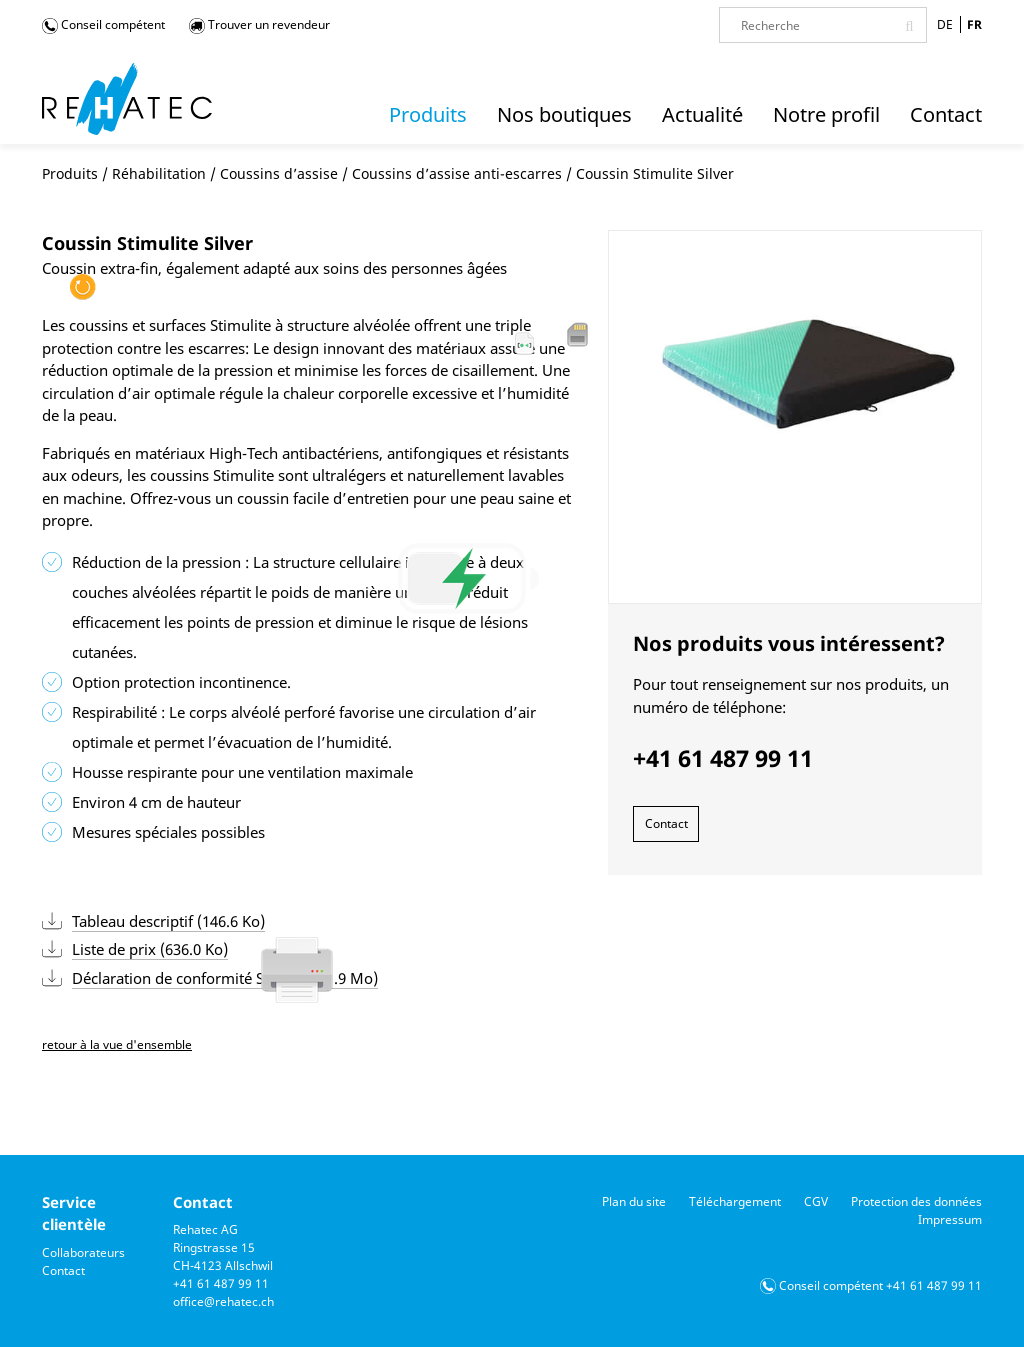 This screenshot has height=1347, width=1024. Describe the element at coordinates (524, 343) in the screenshot. I see `systemd unit configuration file` at that location.